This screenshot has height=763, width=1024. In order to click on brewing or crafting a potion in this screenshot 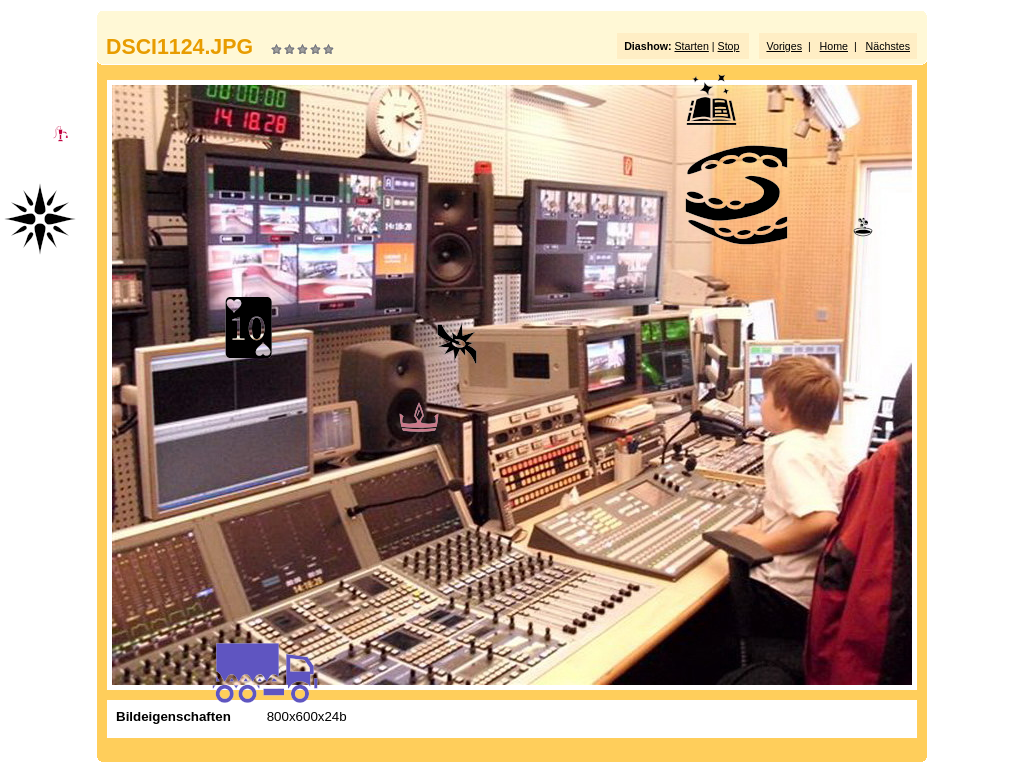, I will do `click(863, 227)`.